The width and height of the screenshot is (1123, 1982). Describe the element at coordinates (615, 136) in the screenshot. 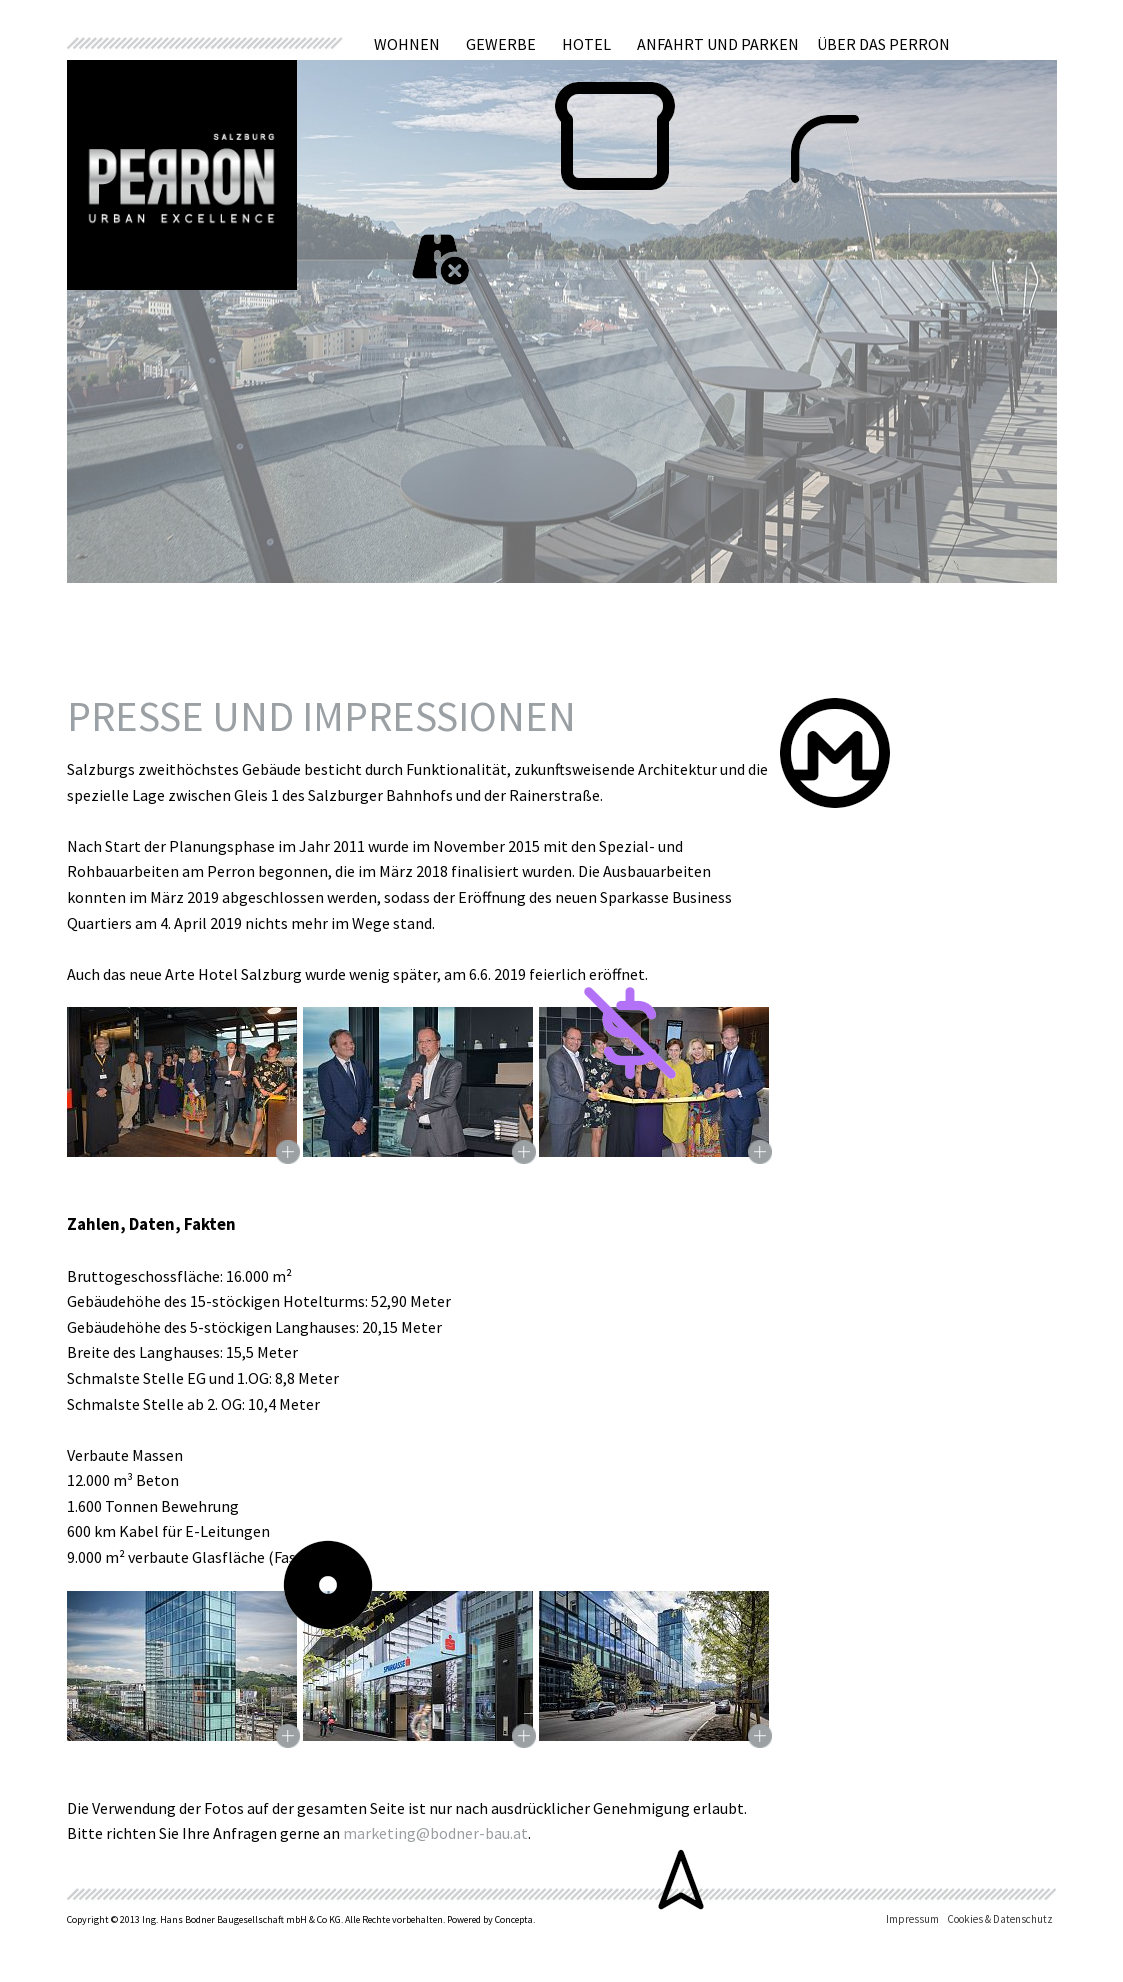

I see `browse bakery or bread products` at that location.